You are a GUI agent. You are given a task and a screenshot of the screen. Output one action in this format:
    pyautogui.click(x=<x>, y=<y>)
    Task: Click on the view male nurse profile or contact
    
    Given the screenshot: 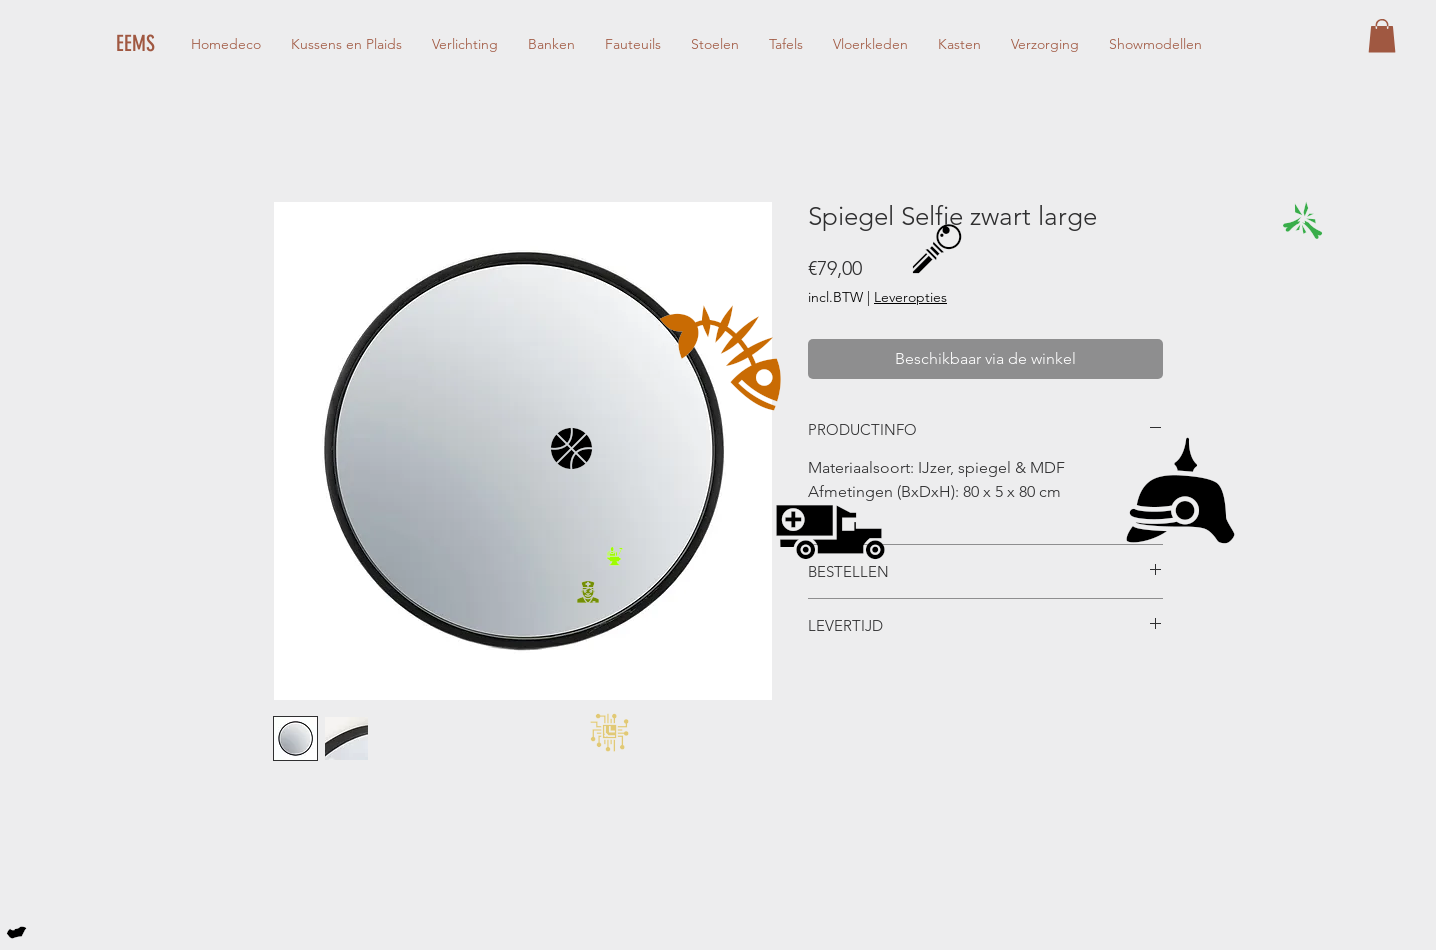 What is the action you would take?
    pyautogui.click(x=588, y=592)
    